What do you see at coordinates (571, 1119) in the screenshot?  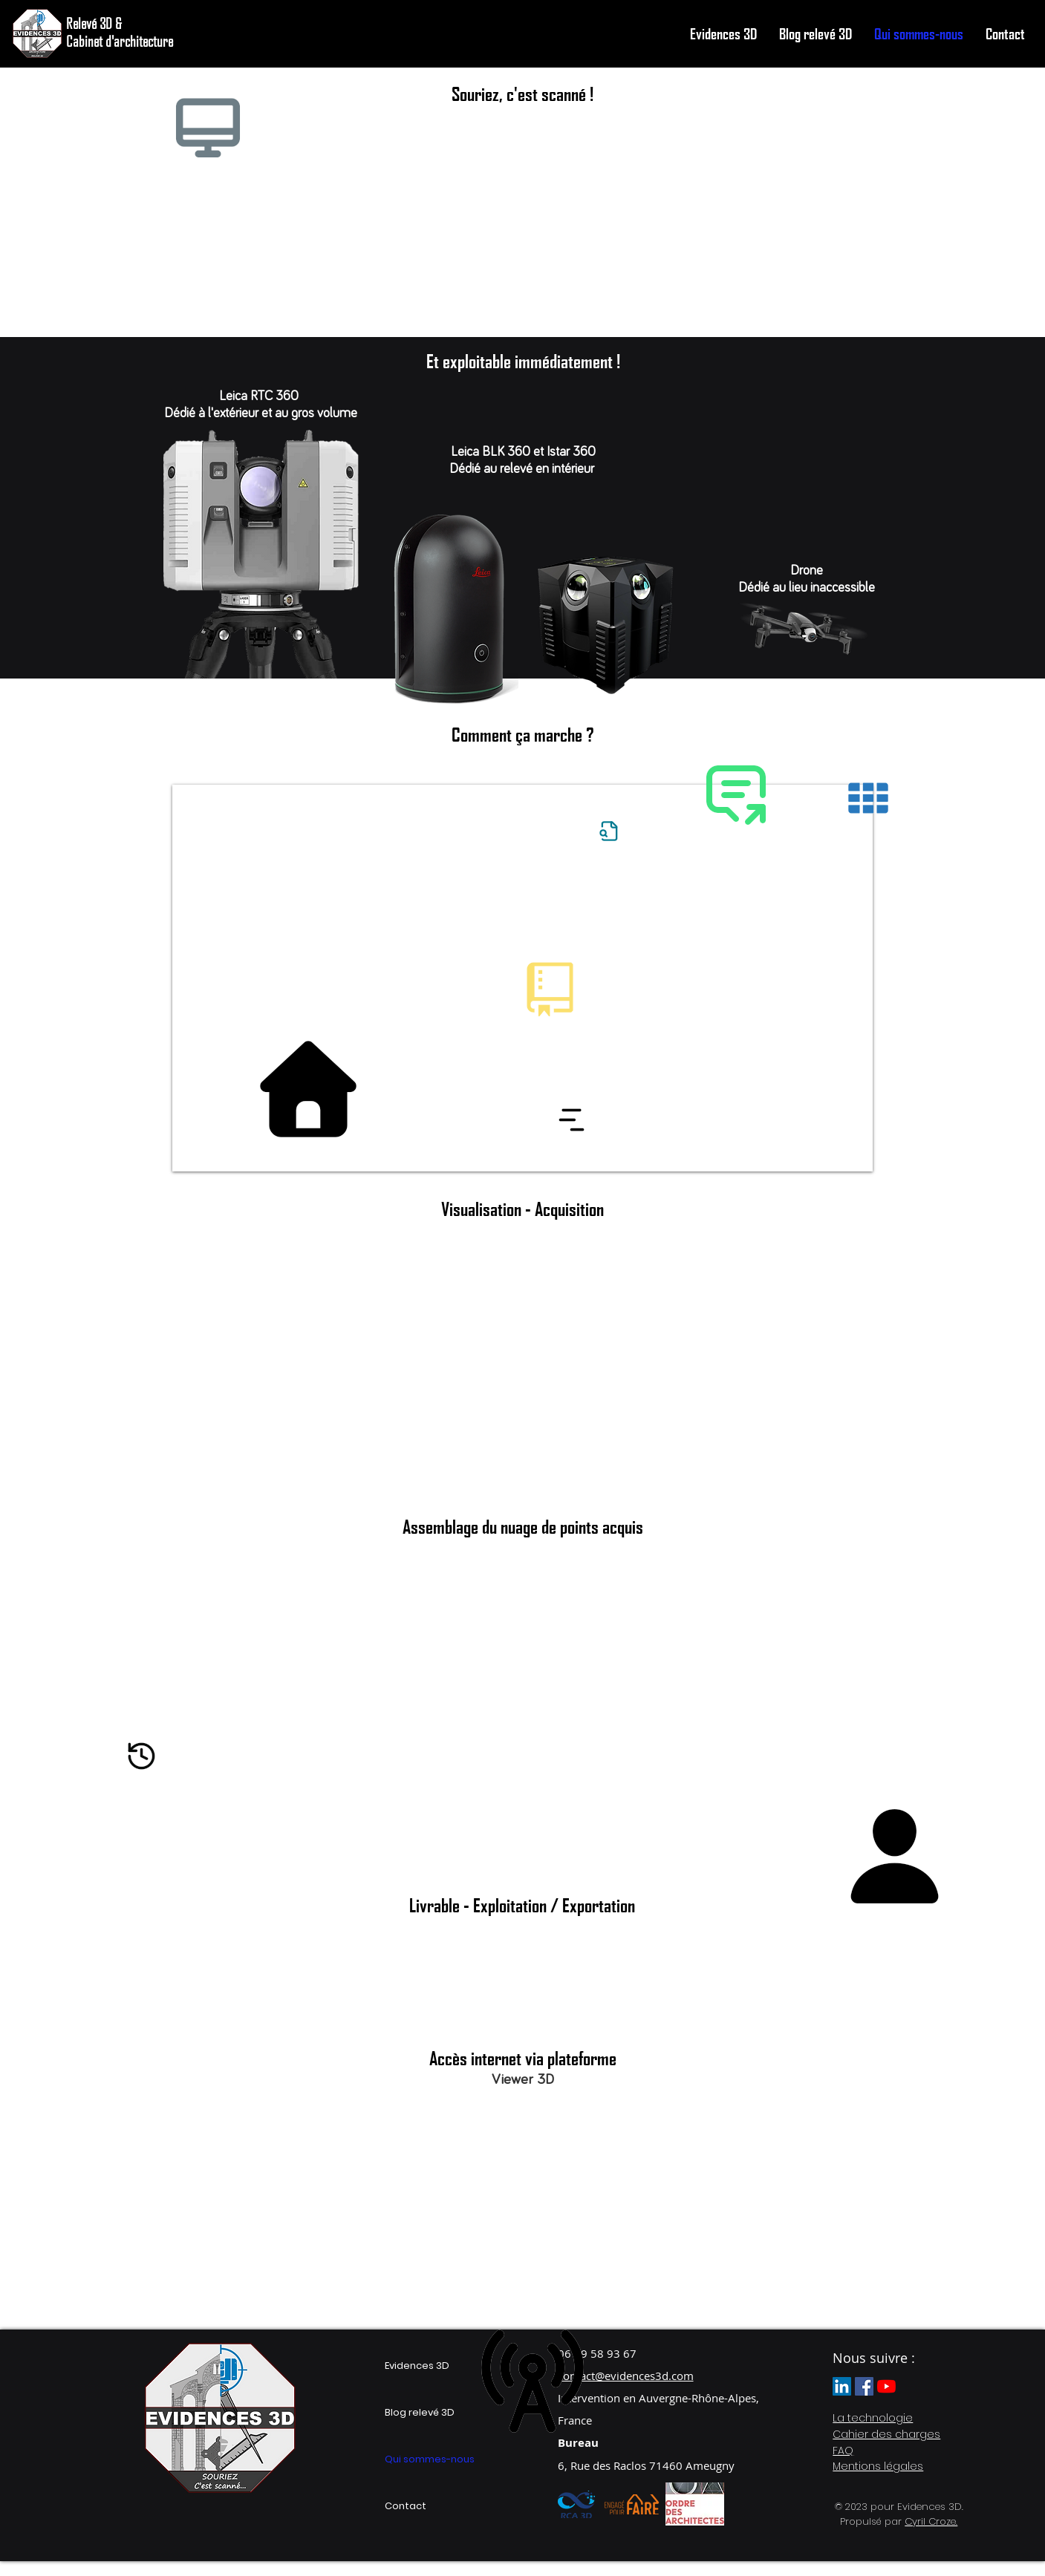 I see `view gantt chart or project timeline` at bounding box center [571, 1119].